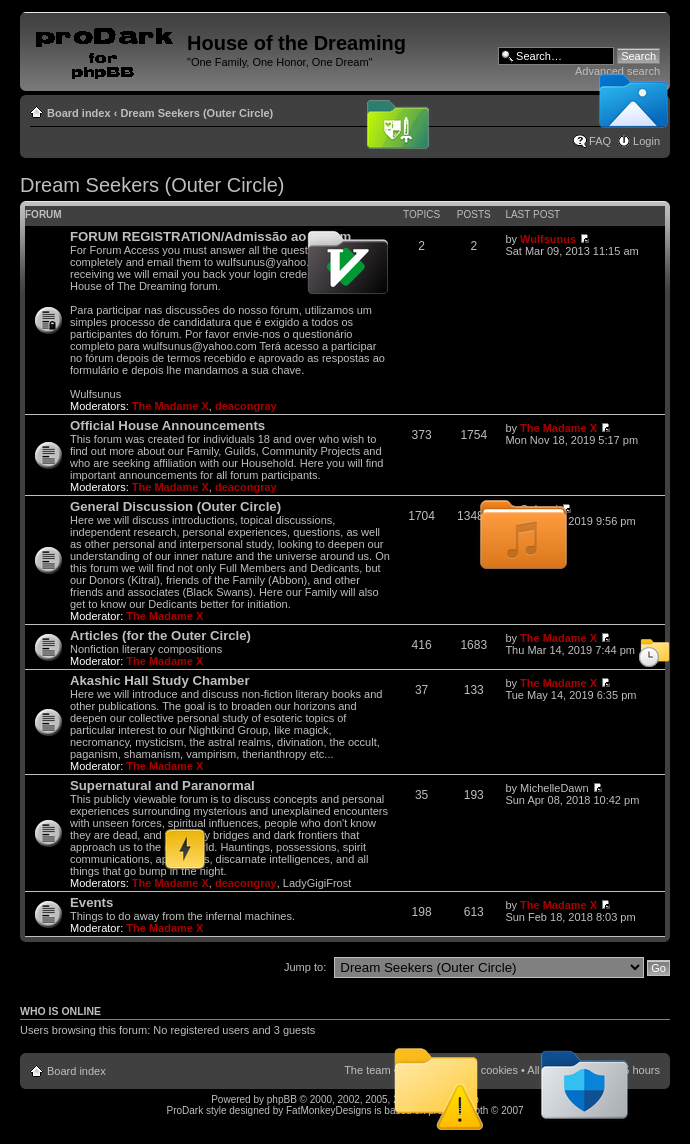 The height and width of the screenshot is (1144, 690). What do you see at coordinates (436, 1083) in the screenshot?
I see `folder contains items with warnings or errors` at bounding box center [436, 1083].